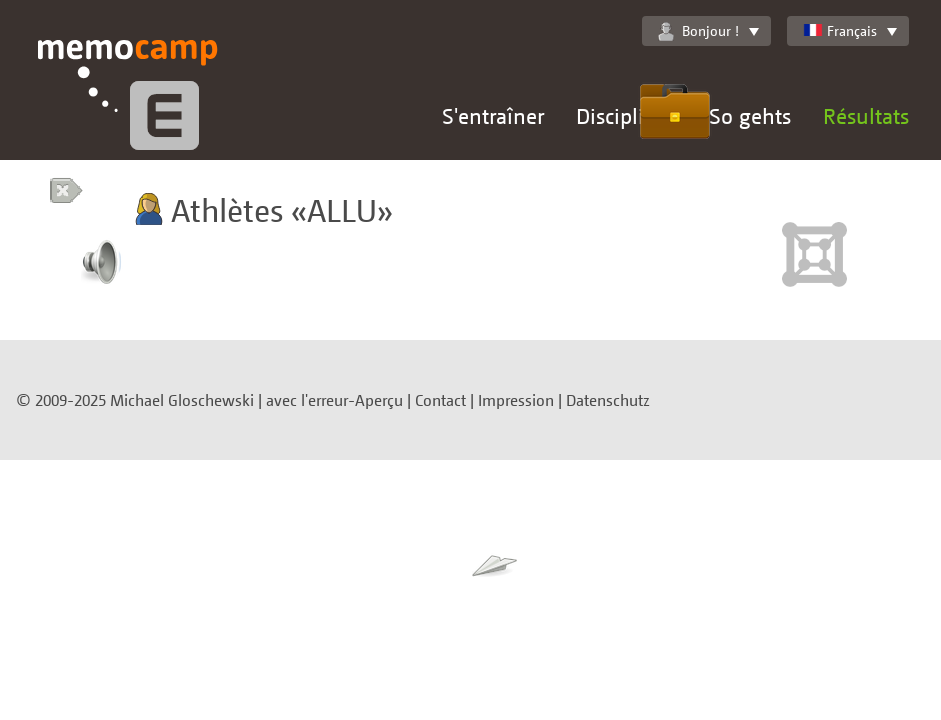 This screenshot has height=720, width=941. I want to click on open work or business documents folder, so click(674, 113).